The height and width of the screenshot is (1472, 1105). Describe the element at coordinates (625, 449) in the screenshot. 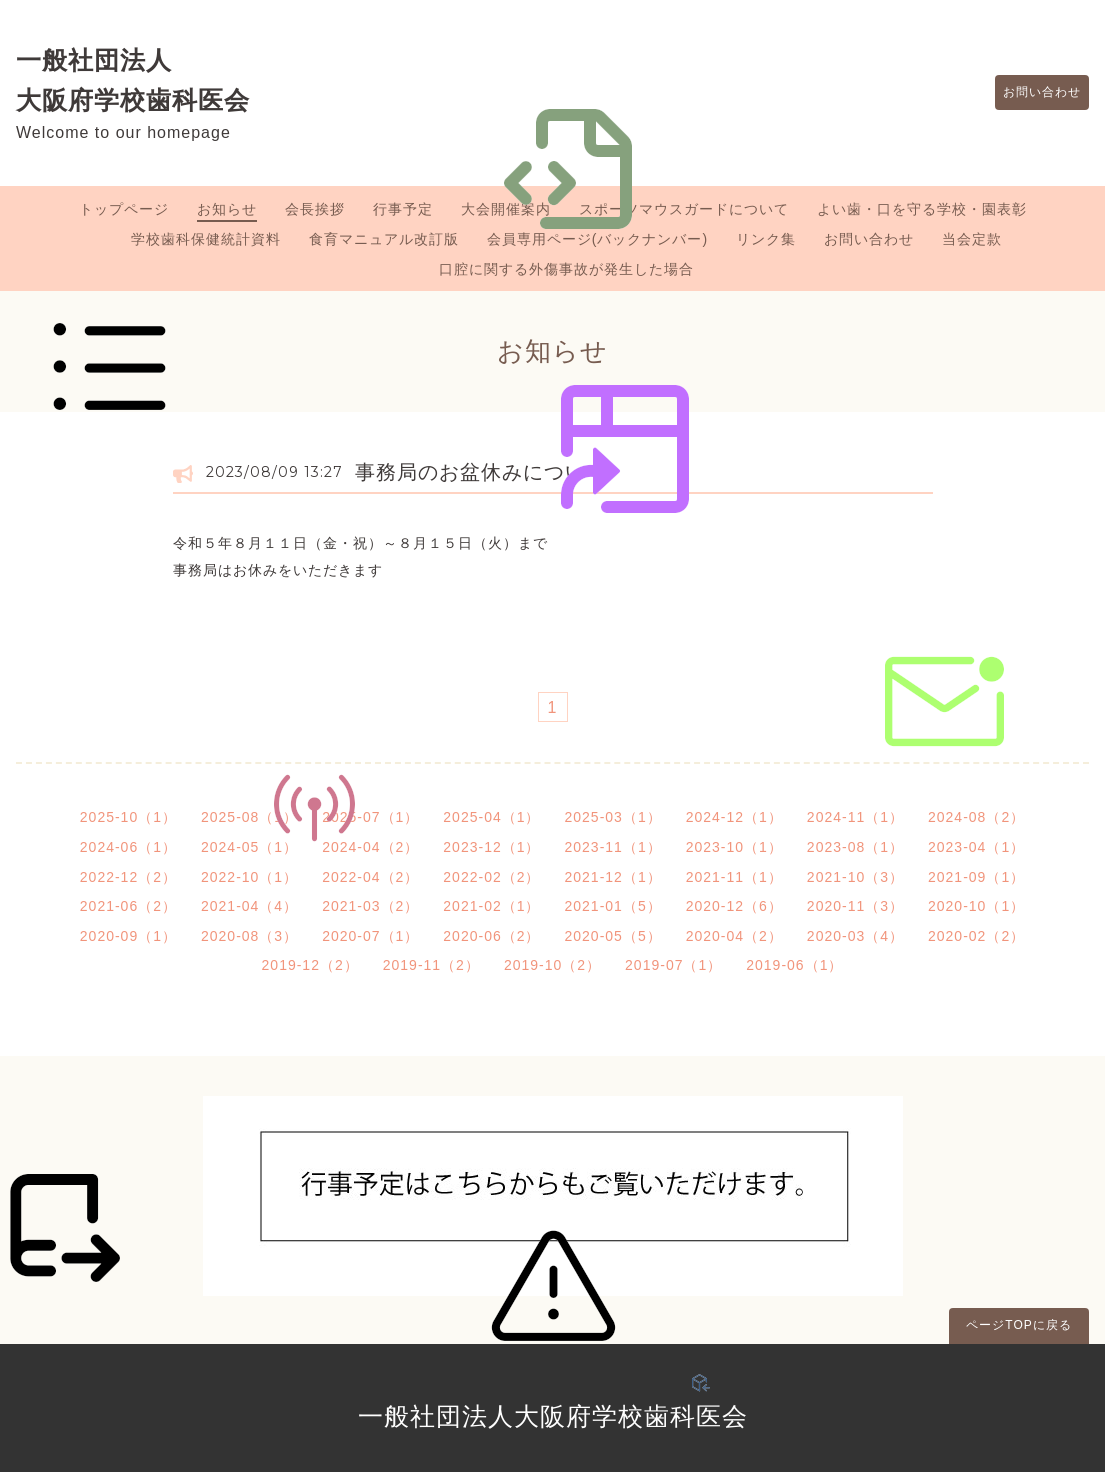

I see `create a symbolic link to this project` at that location.